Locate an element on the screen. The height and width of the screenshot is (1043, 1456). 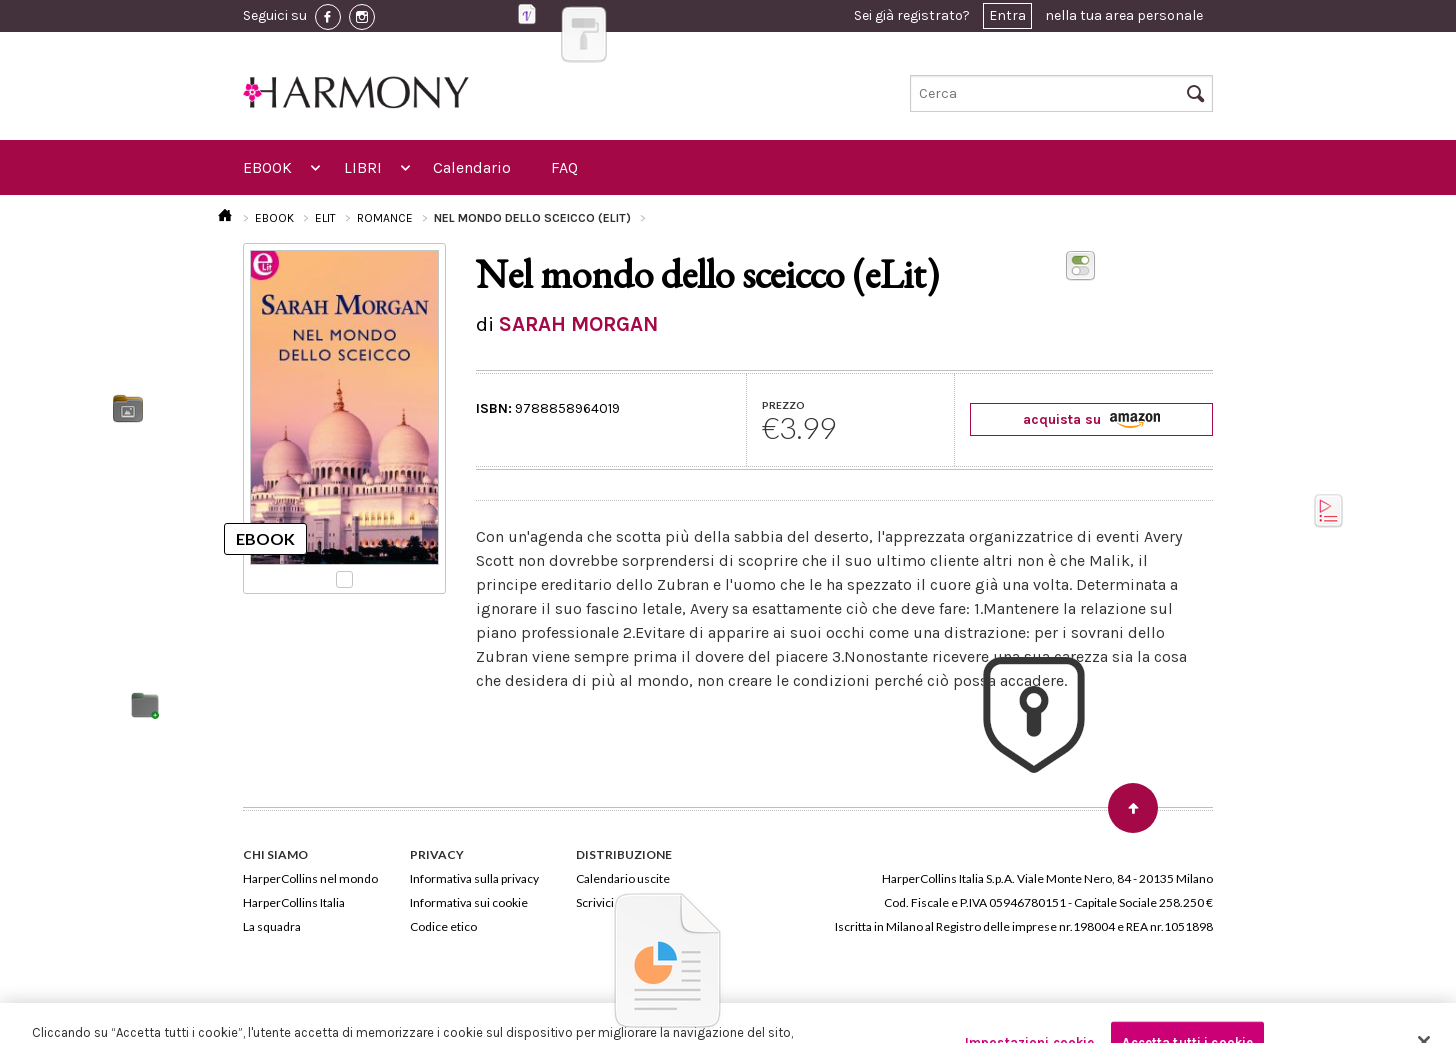
an mp3 playlist file is located at coordinates (1328, 510).